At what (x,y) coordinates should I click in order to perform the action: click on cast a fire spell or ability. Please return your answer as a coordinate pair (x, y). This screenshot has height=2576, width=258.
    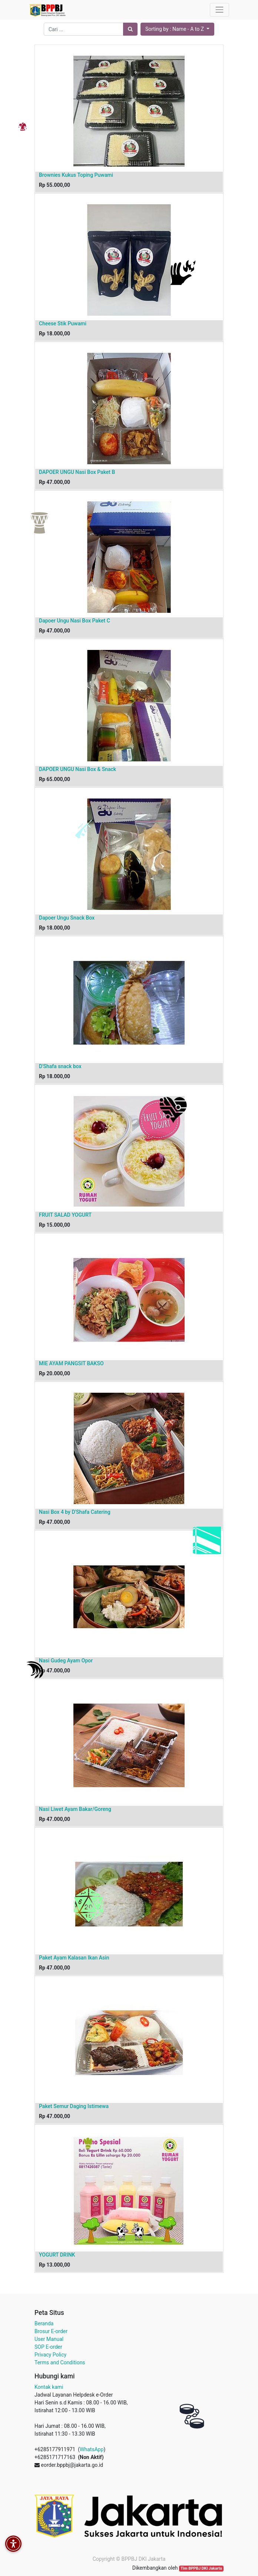
    Looking at the image, I should click on (183, 272).